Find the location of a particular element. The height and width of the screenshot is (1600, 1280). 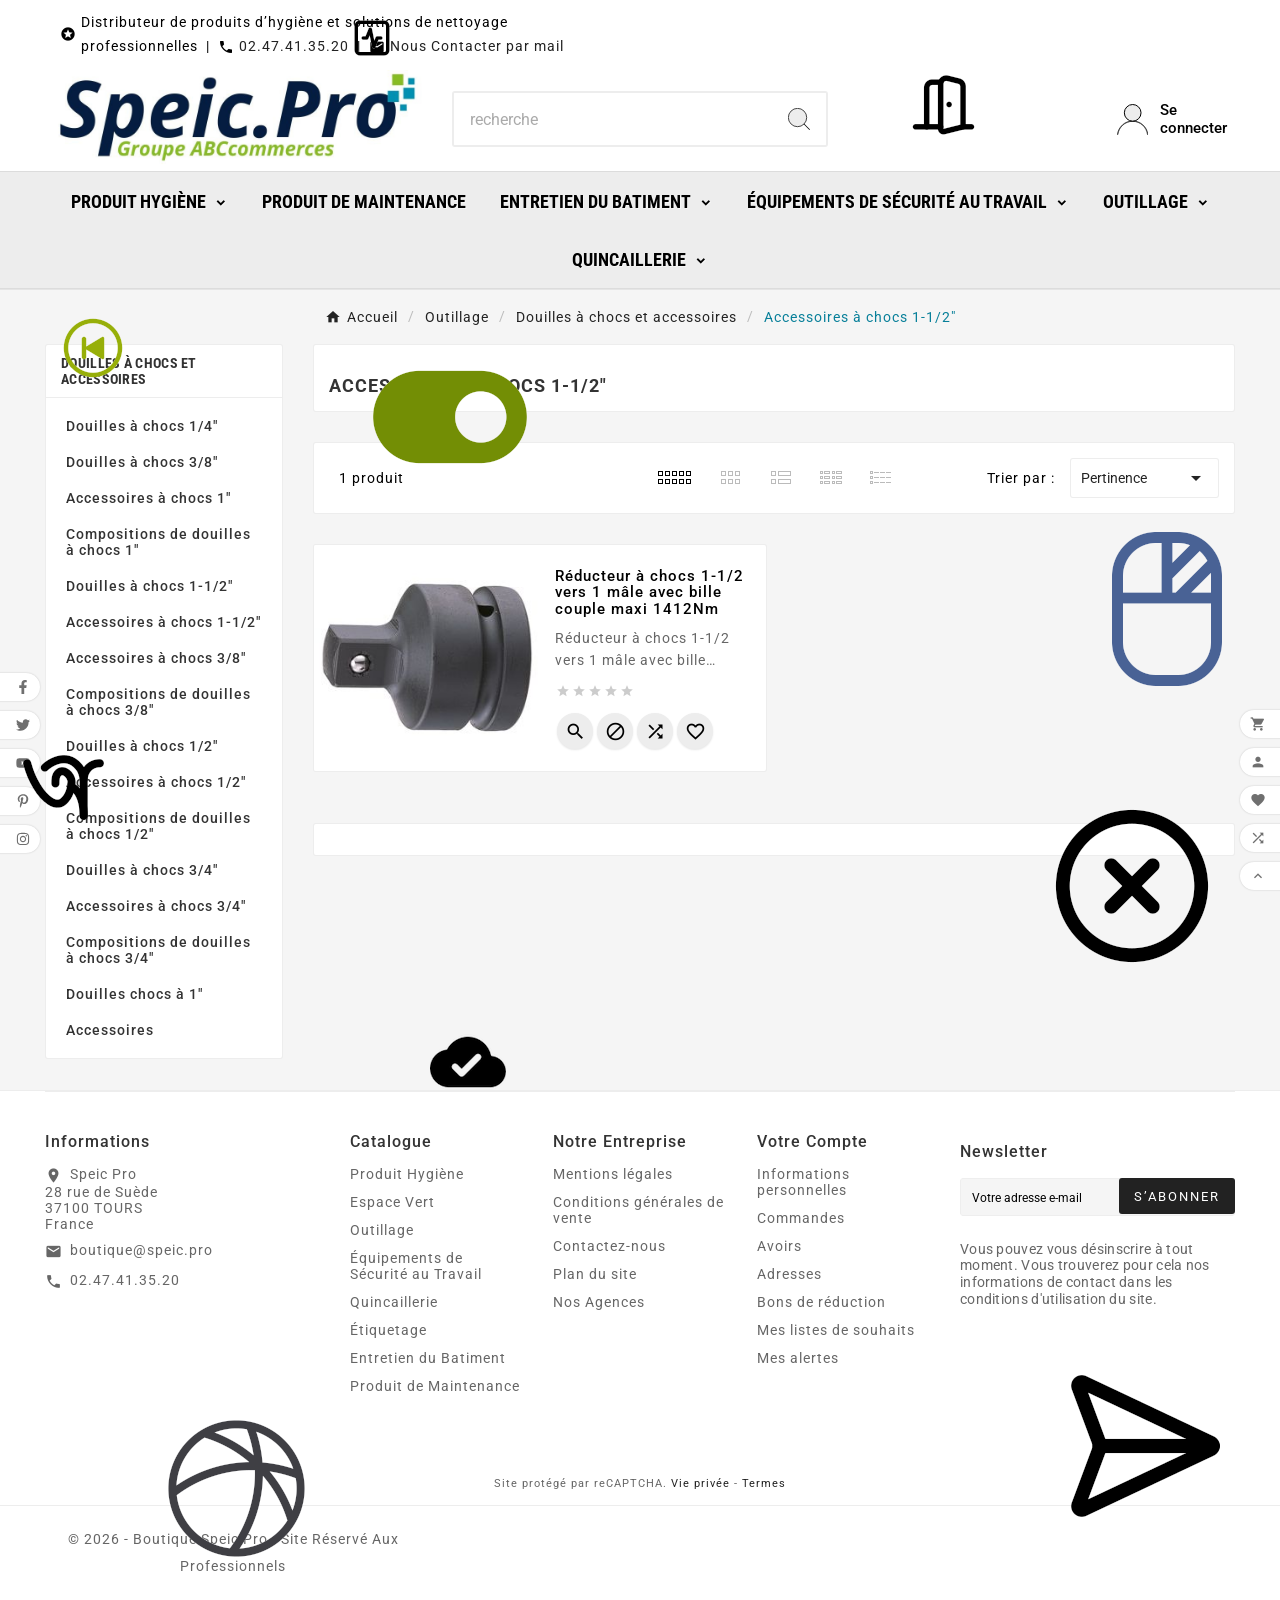

file successfully uploaded to cloud is located at coordinates (468, 1062).